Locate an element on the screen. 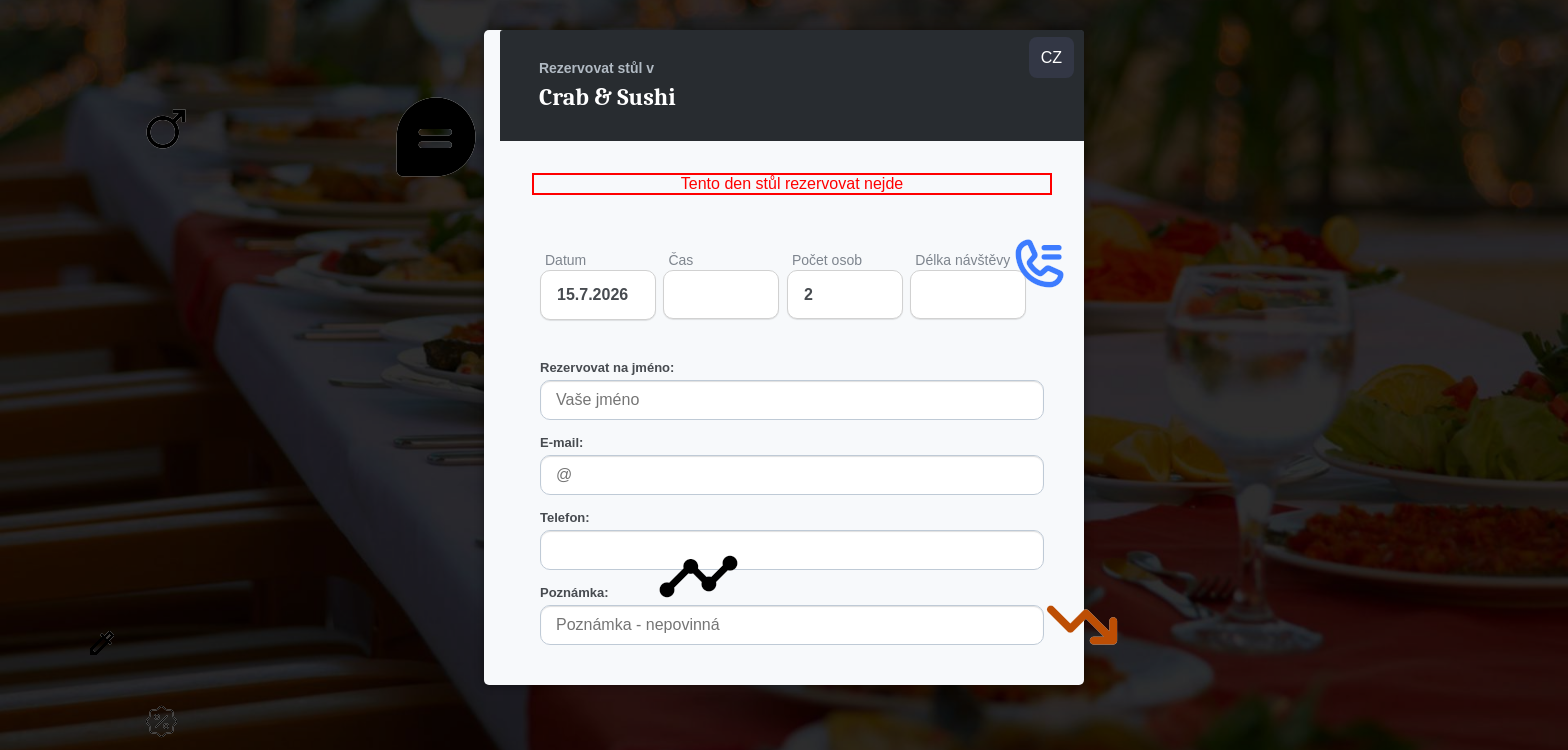 This screenshot has height=750, width=1568. view analytics and statistics is located at coordinates (698, 576).